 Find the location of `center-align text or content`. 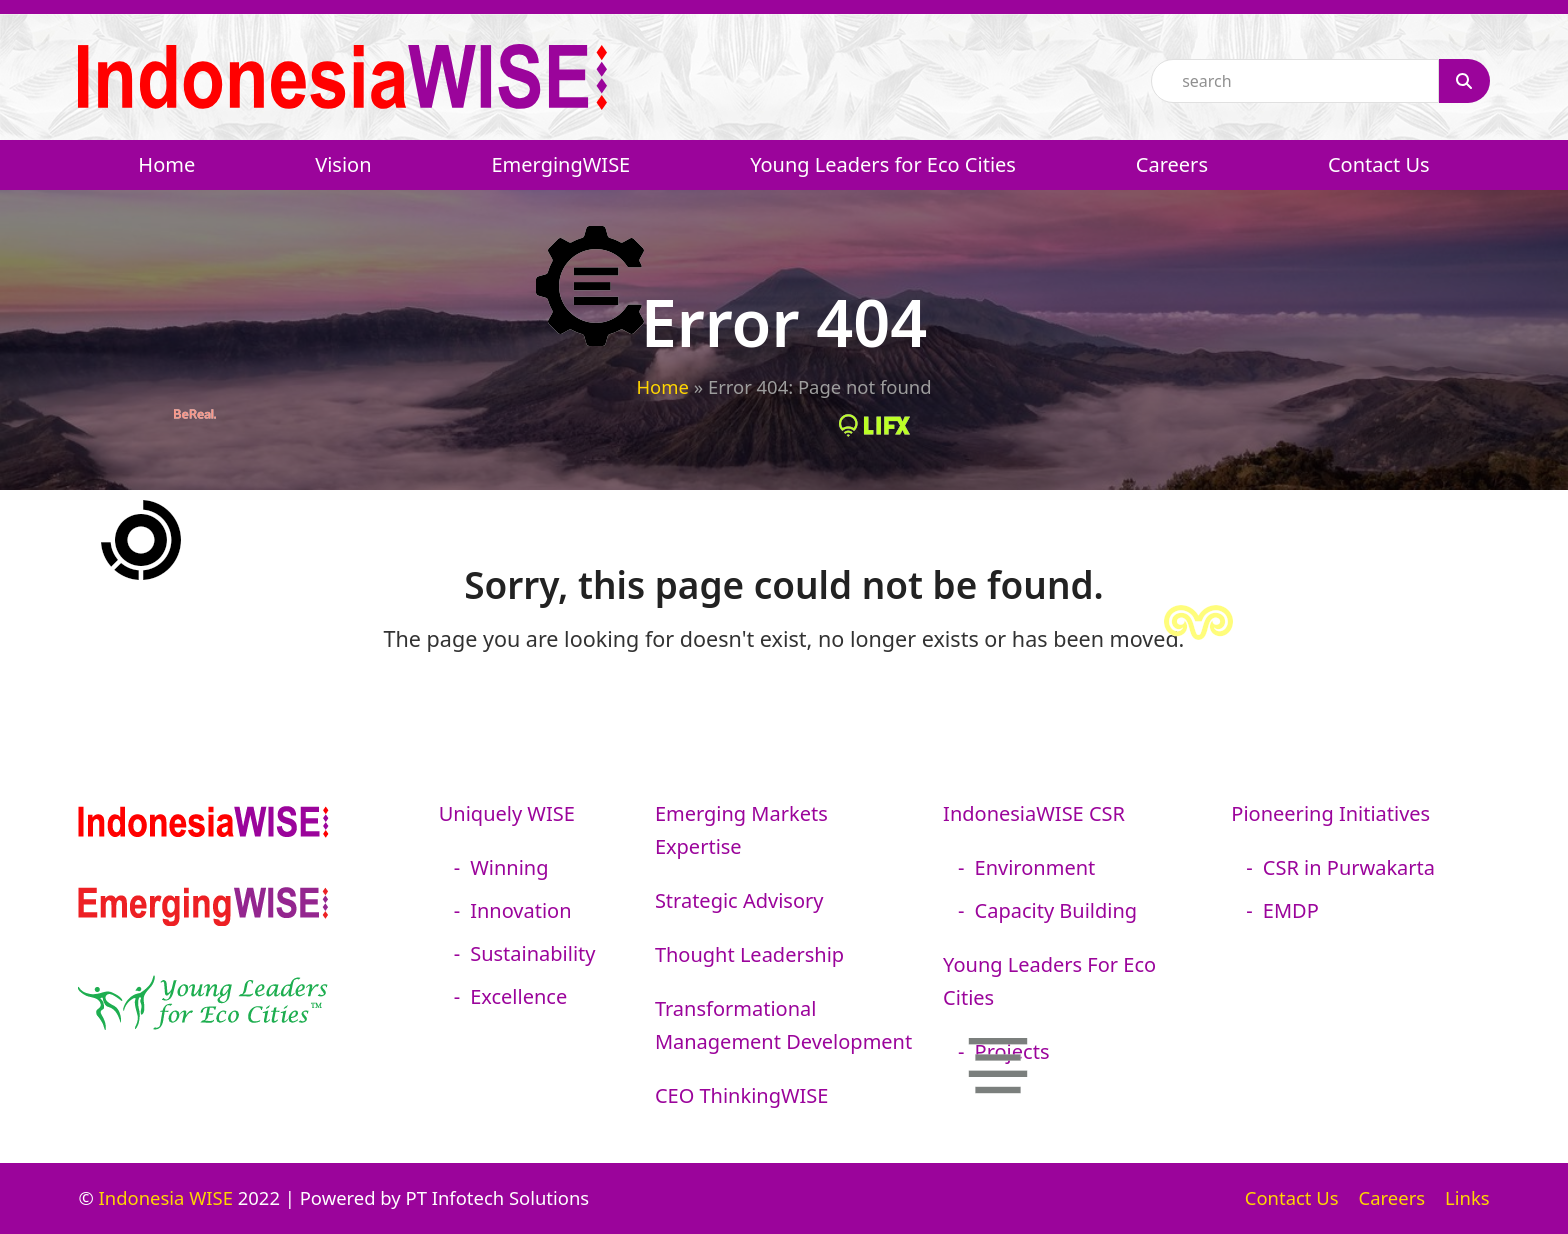

center-align text or content is located at coordinates (998, 1064).